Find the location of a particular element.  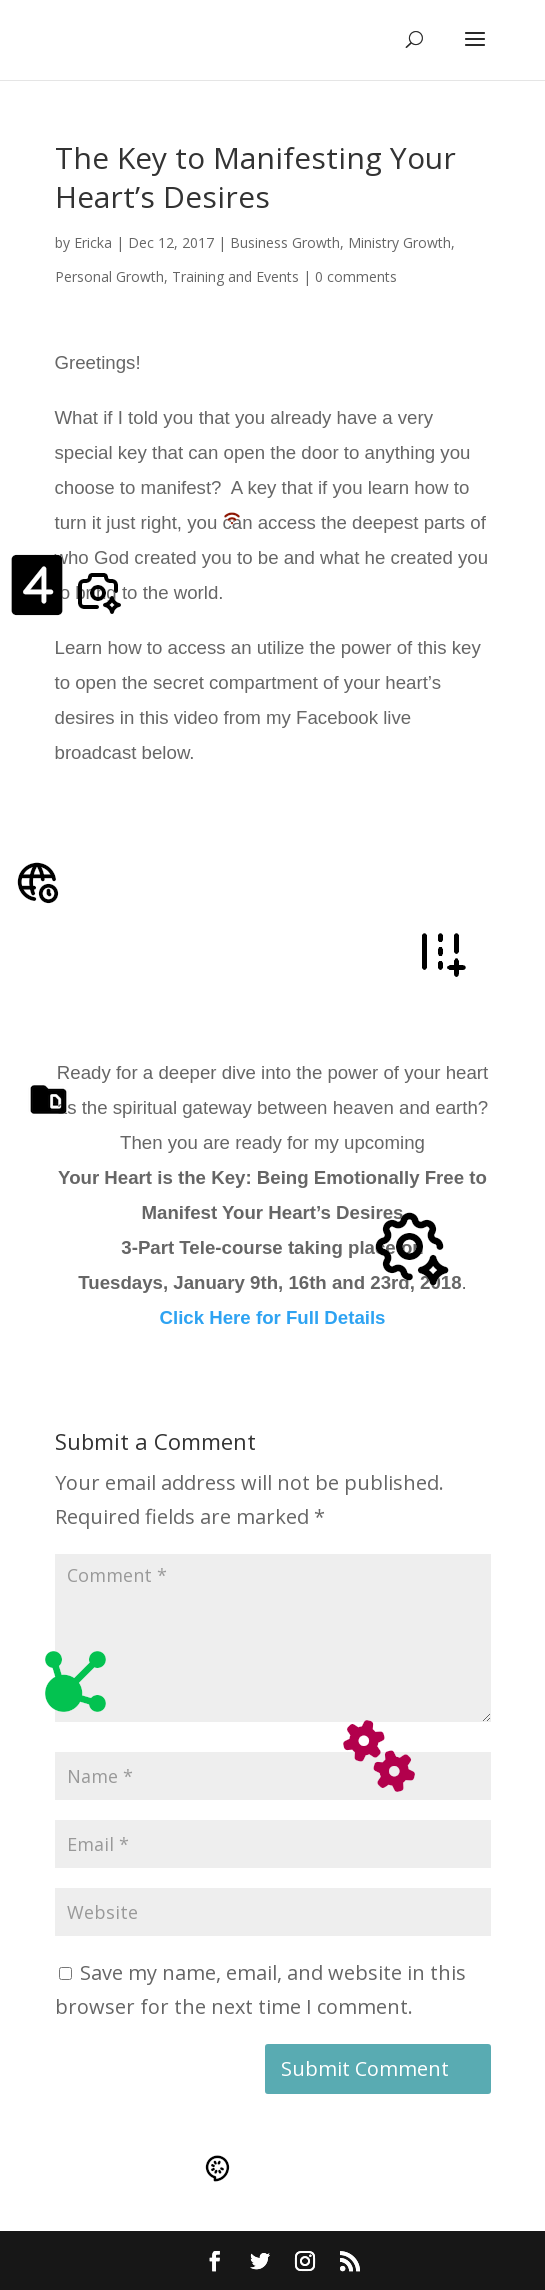

access AI-powered or smart settings is located at coordinates (409, 1246).